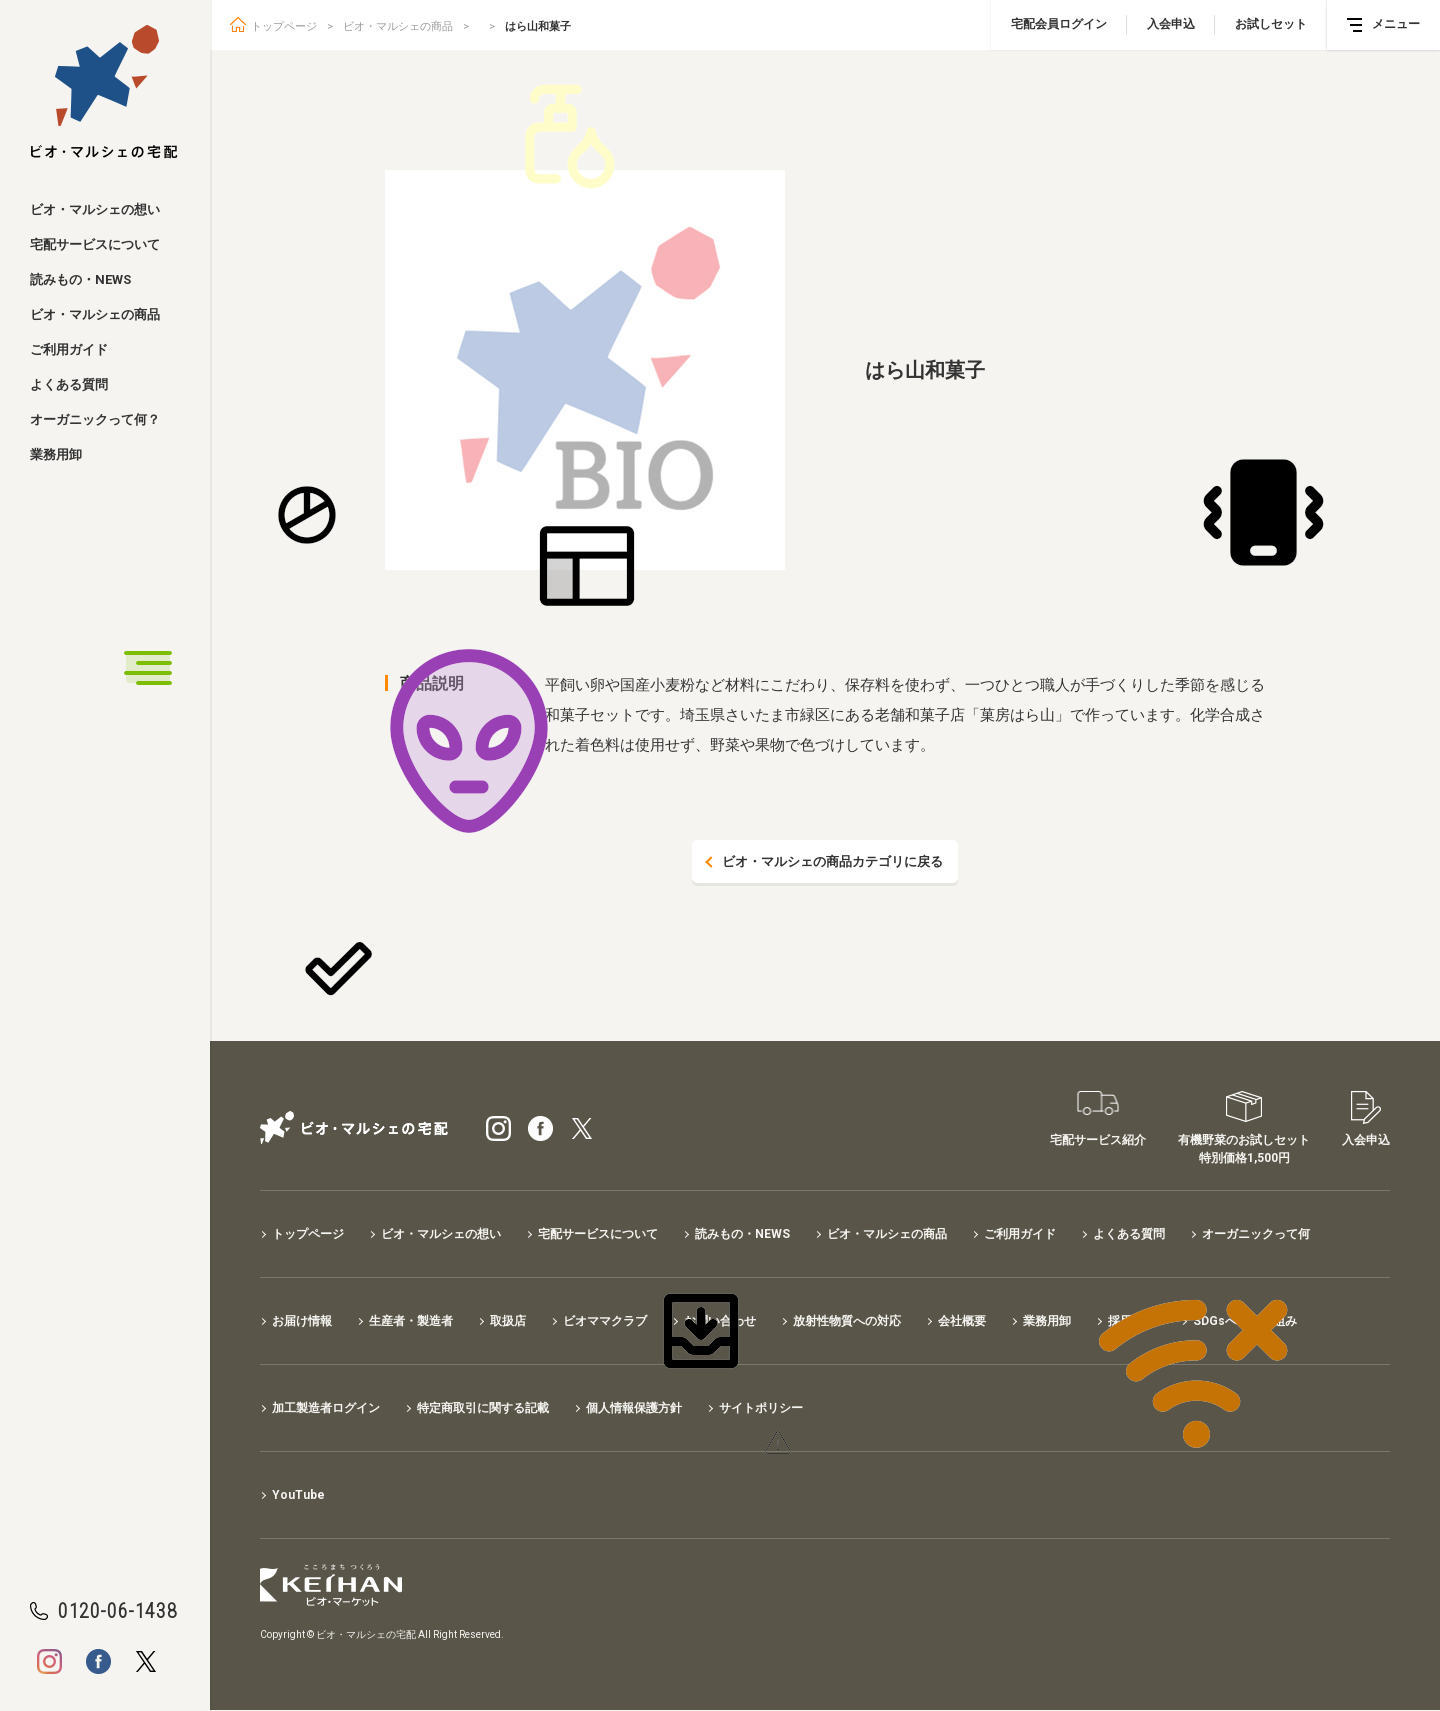  I want to click on view analytics or statistics breakdown, so click(307, 515).